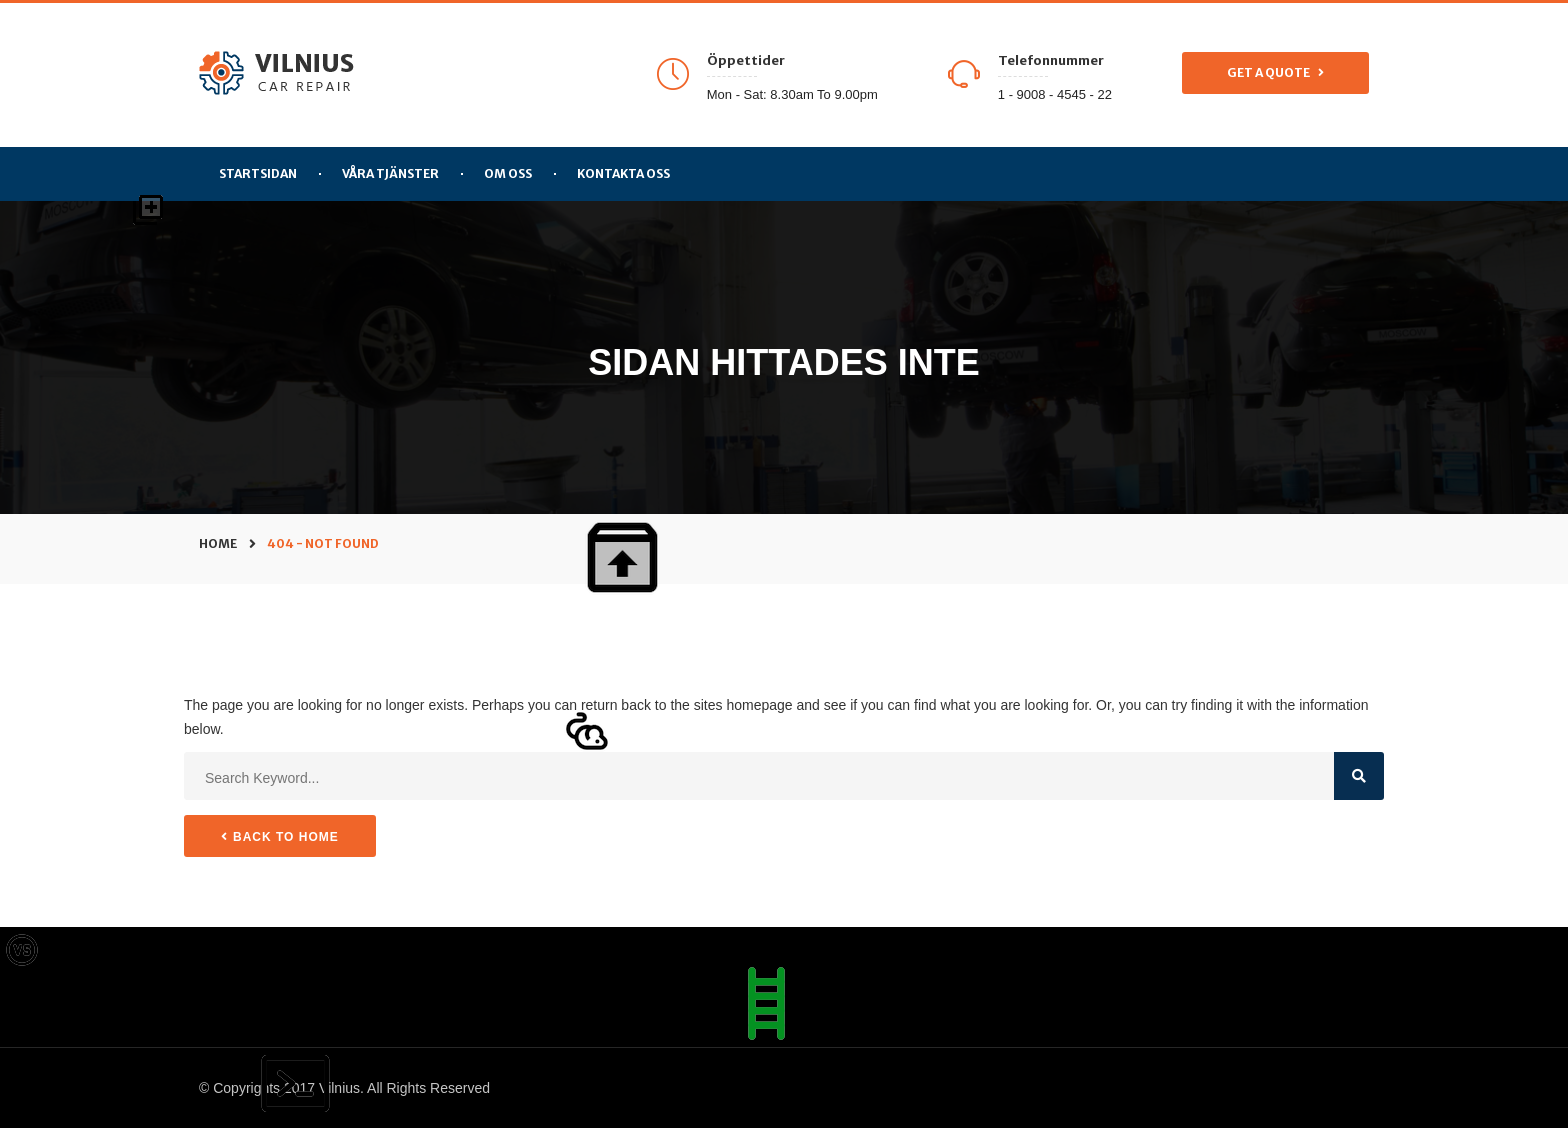  Describe the element at coordinates (295, 1083) in the screenshot. I see `open terminal or command line interface` at that location.